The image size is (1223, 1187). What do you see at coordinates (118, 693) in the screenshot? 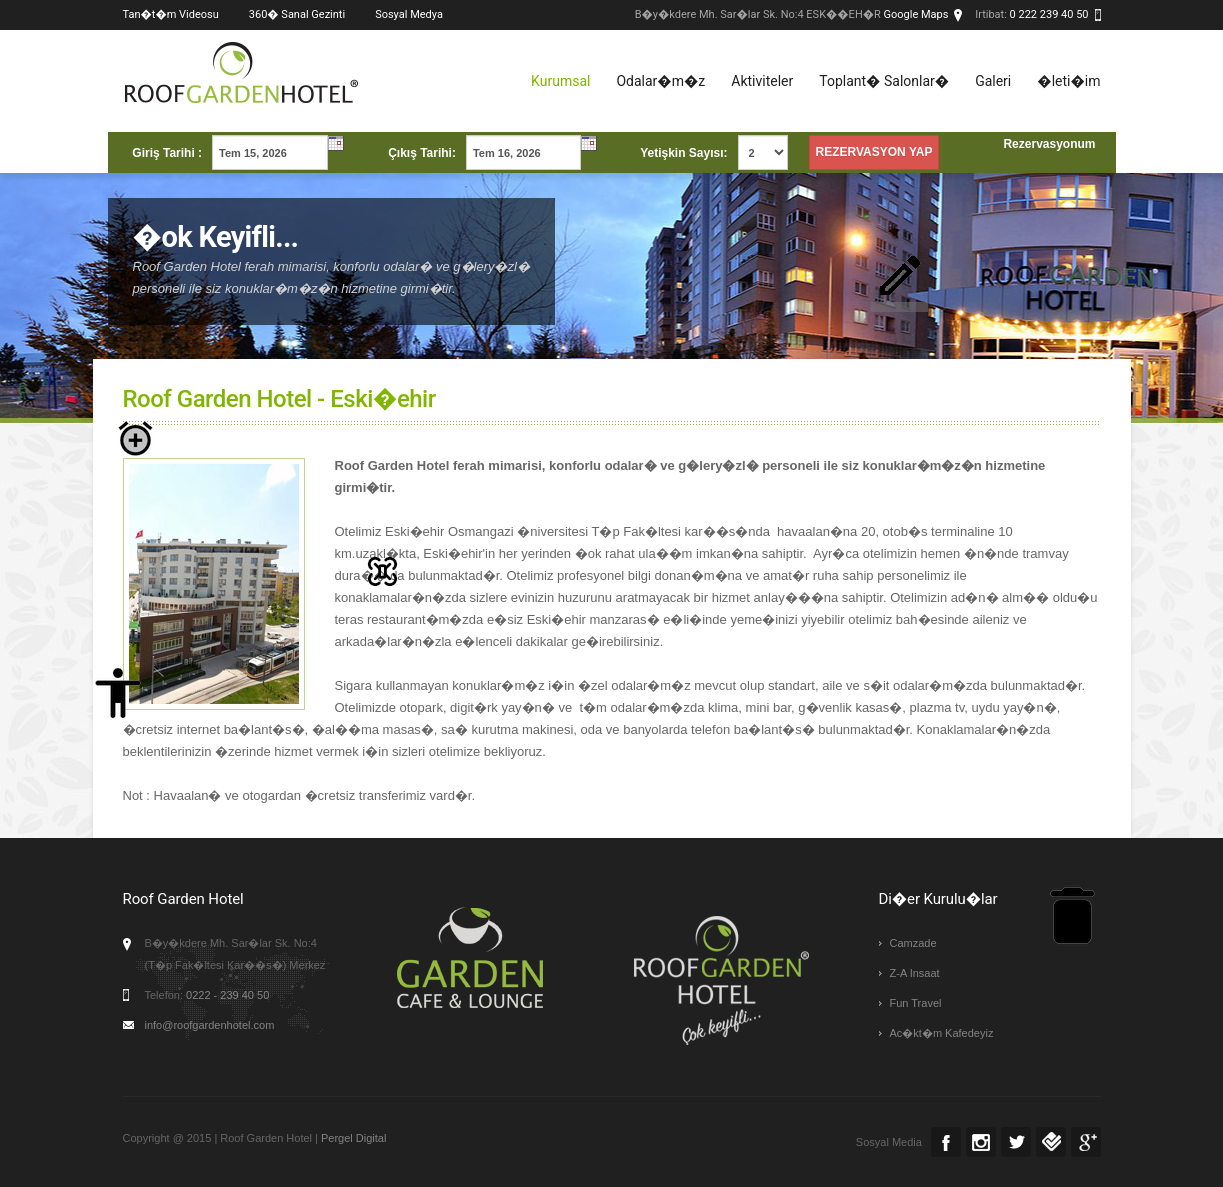
I see `access accessibility settings` at bounding box center [118, 693].